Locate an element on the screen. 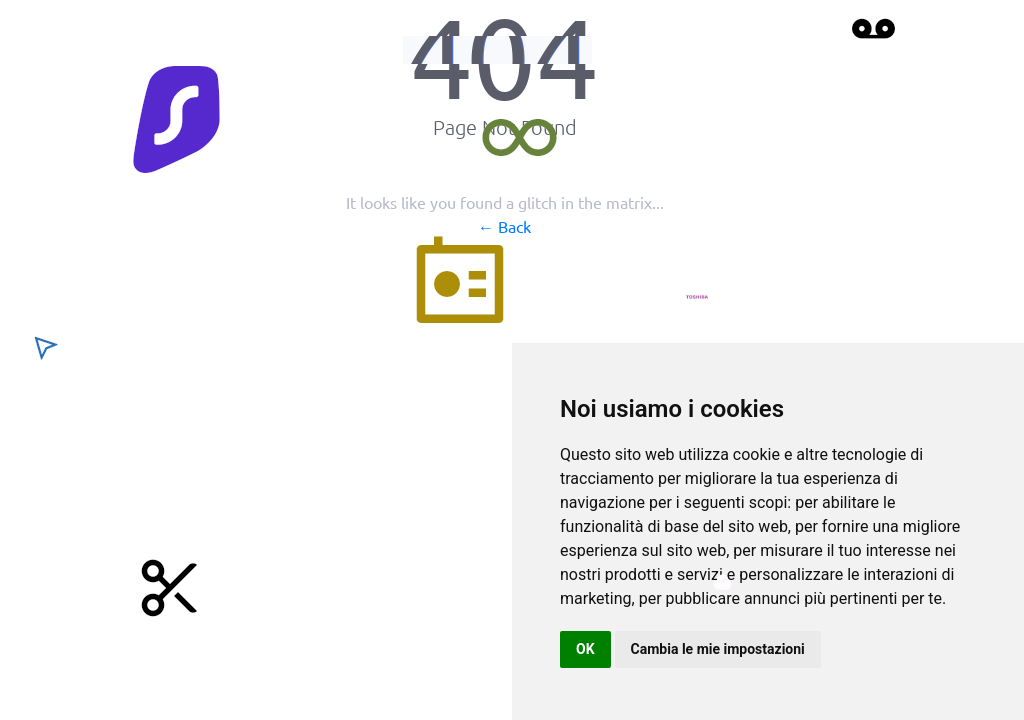  cut selected content is located at coordinates (170, 588).